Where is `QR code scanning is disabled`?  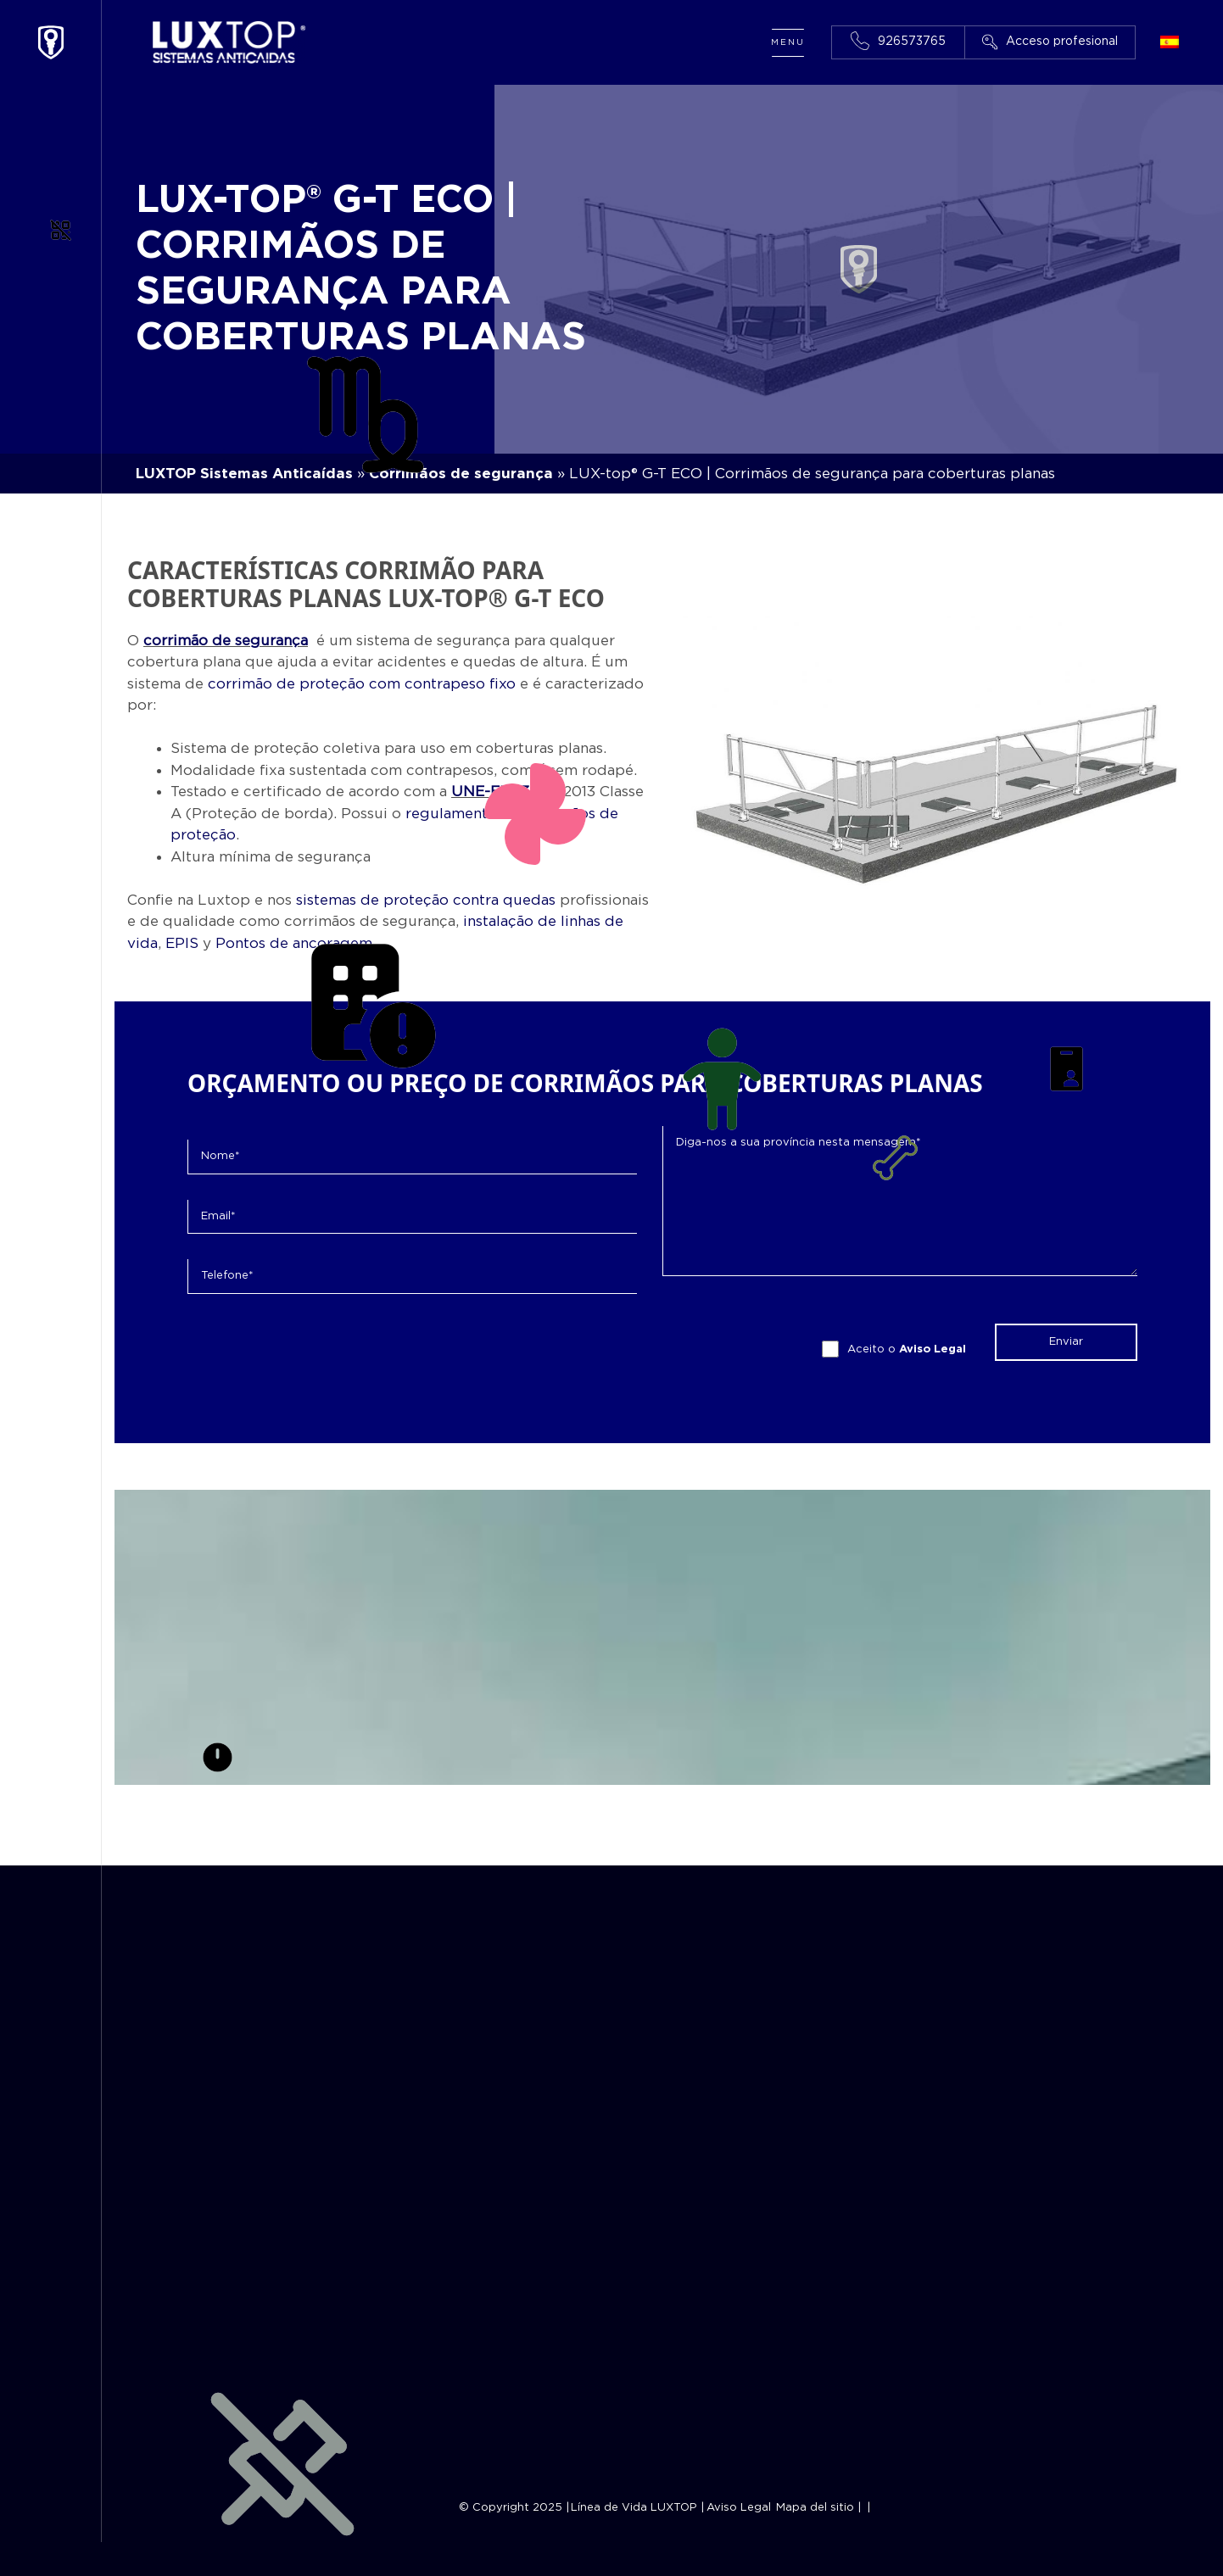
QR code scanning is disabled is located at coordinates (60, 230).